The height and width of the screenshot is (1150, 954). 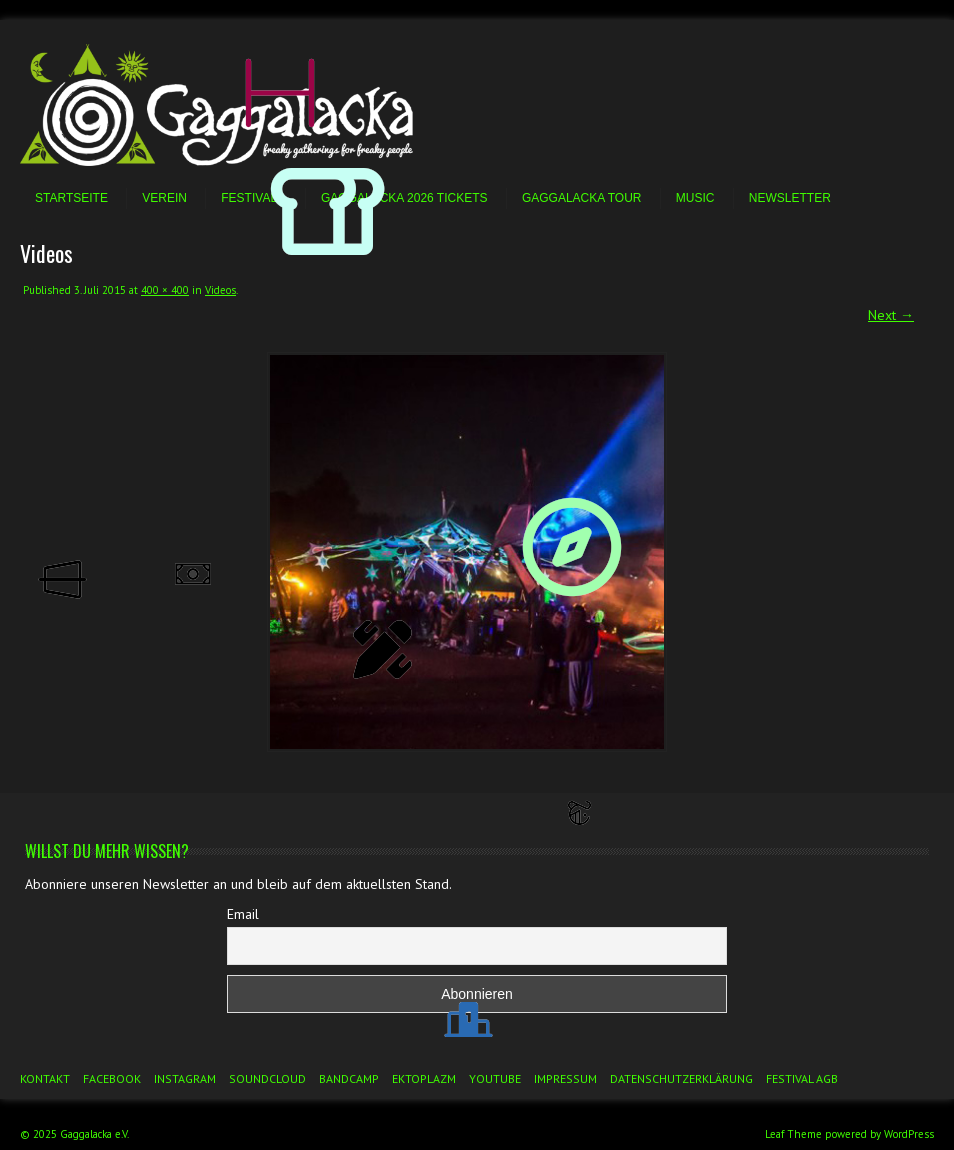 What do you see at coordinates (579, 812) in the screenshot?
I see `open The New York Times app` at bounding box center [579, 812].